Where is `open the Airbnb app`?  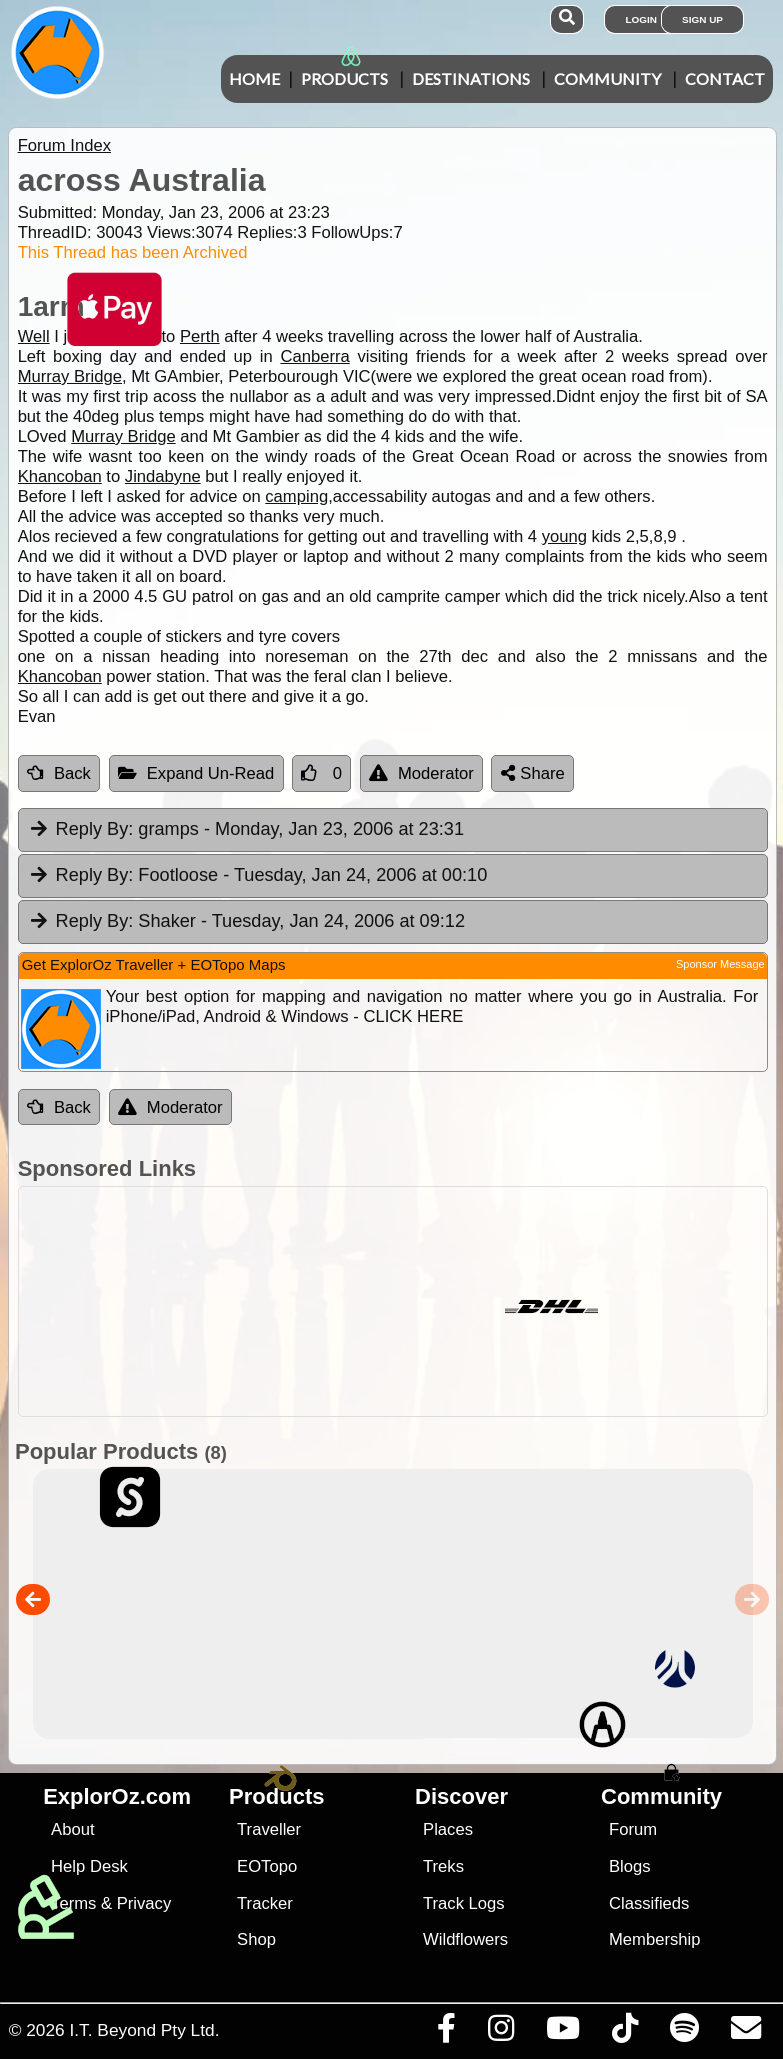
open the Airbnb app is located at coordinates (351, 56).